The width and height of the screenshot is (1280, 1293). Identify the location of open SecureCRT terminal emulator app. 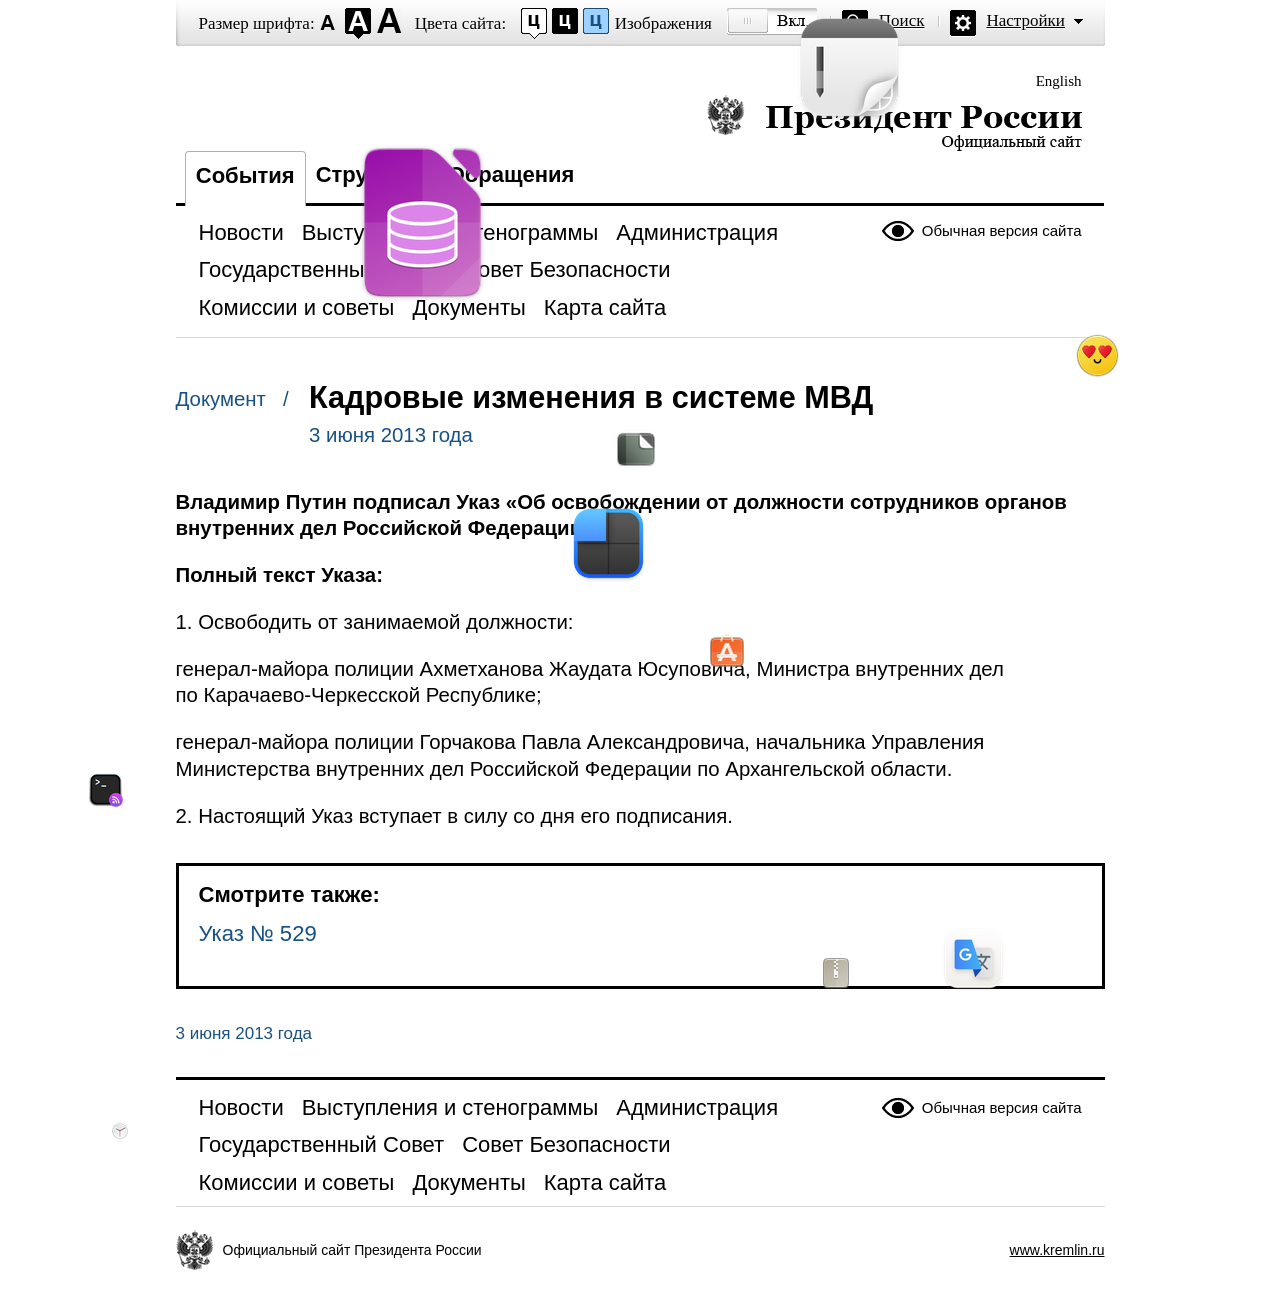
(105, 789).